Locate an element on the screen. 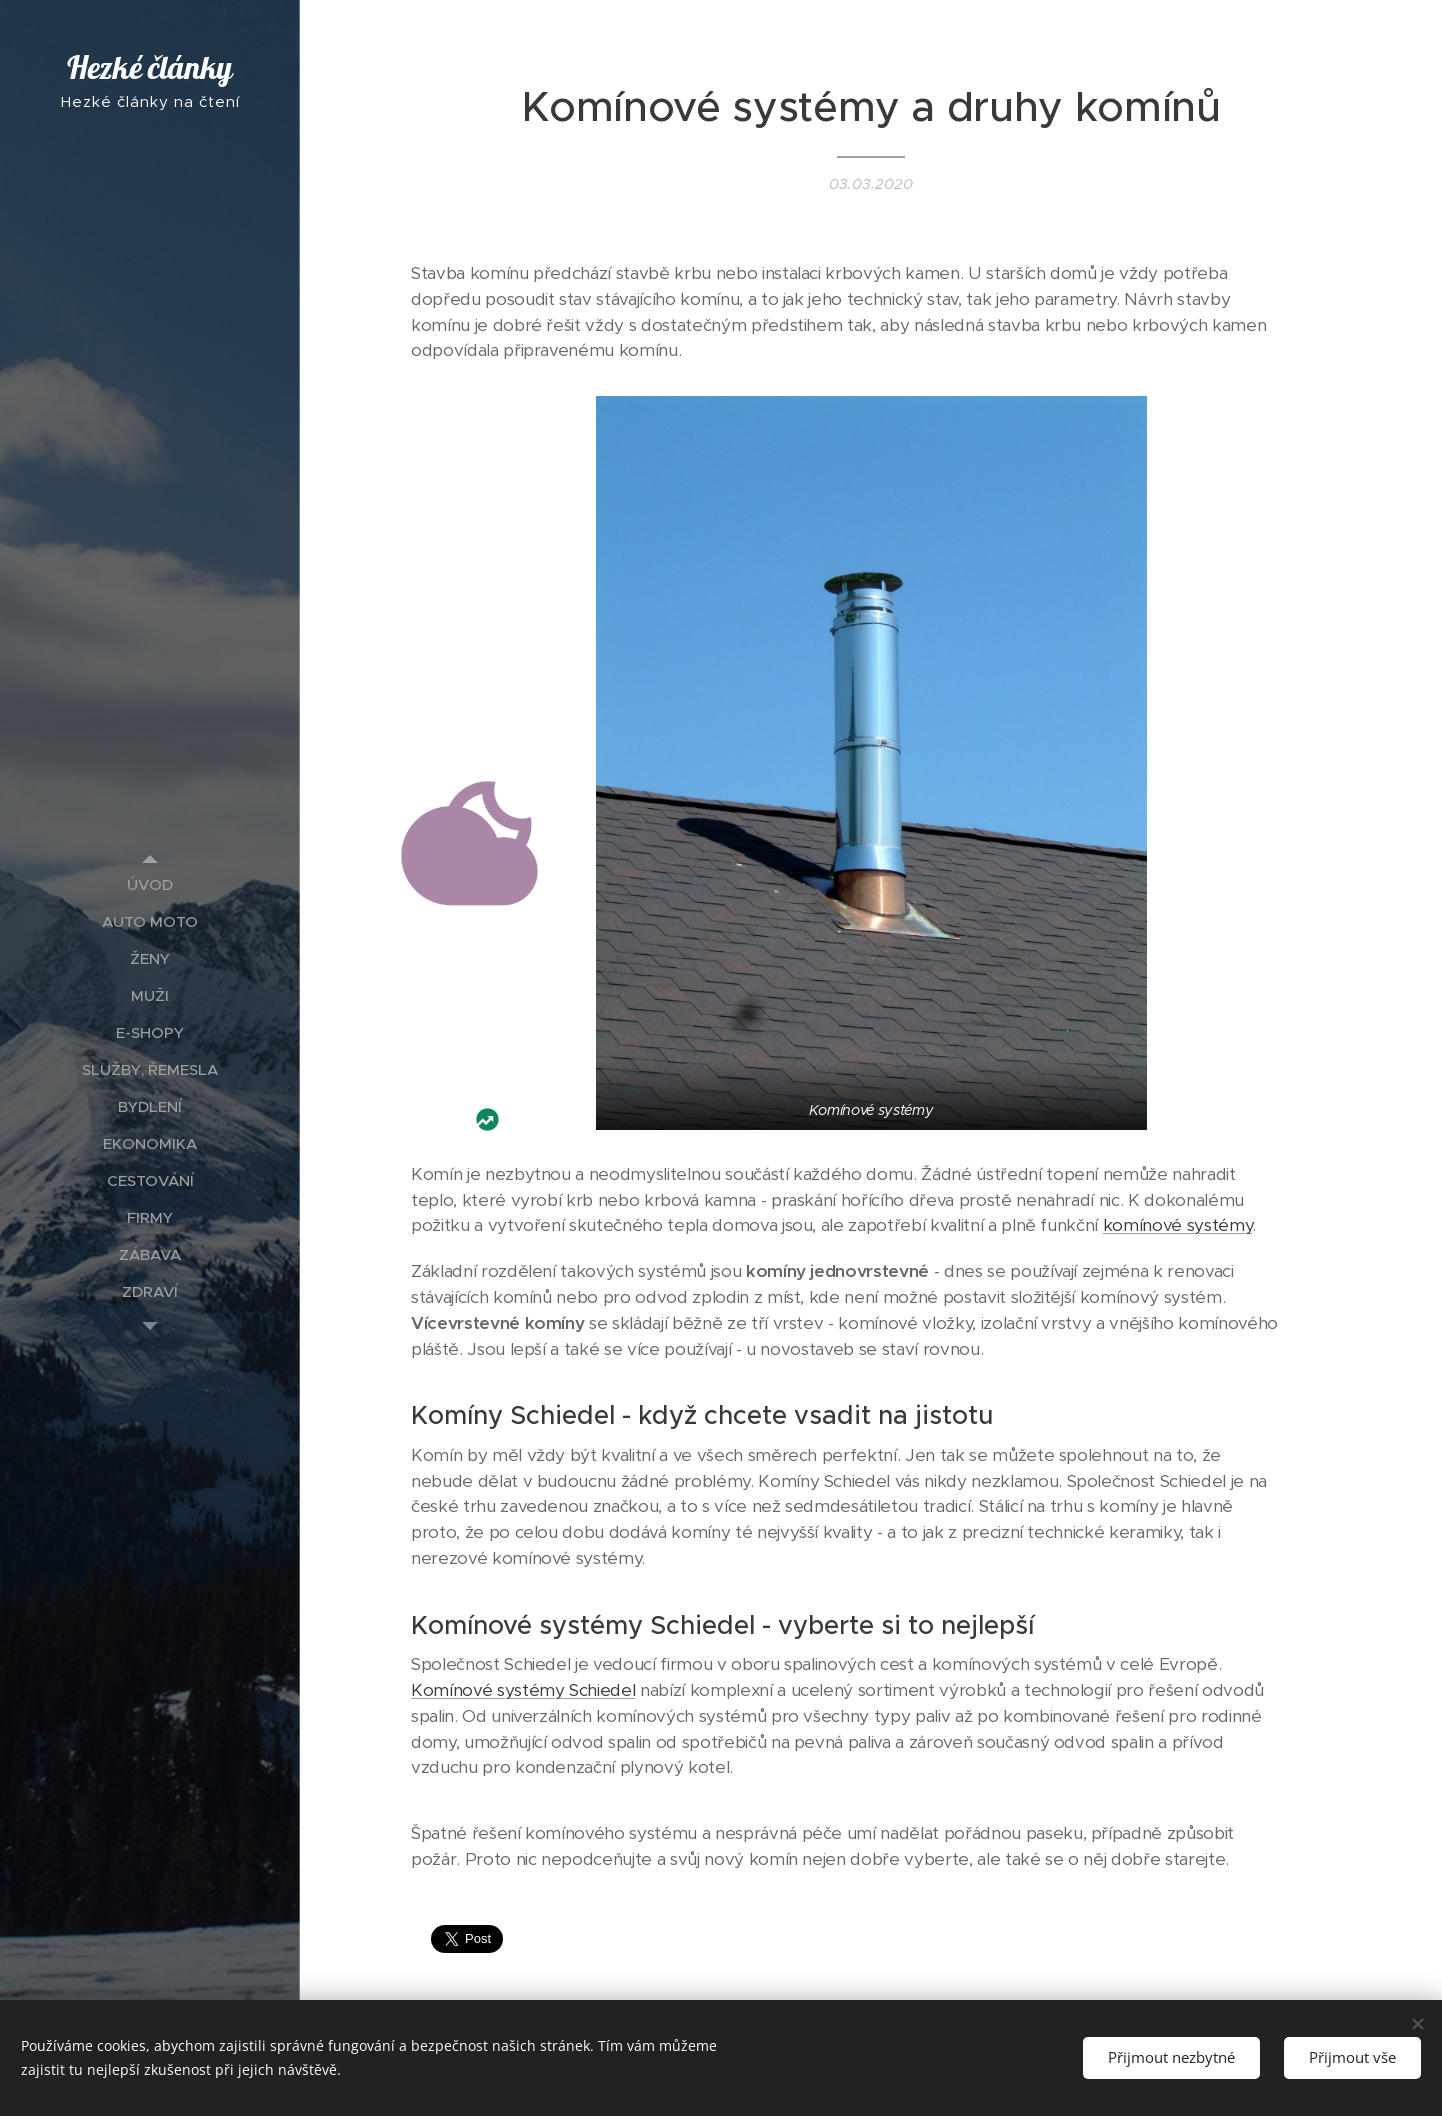 The height and width of the screenshot is (2116, 1442). indicates partly cloudy night weather is located at coordinates (469, 849).